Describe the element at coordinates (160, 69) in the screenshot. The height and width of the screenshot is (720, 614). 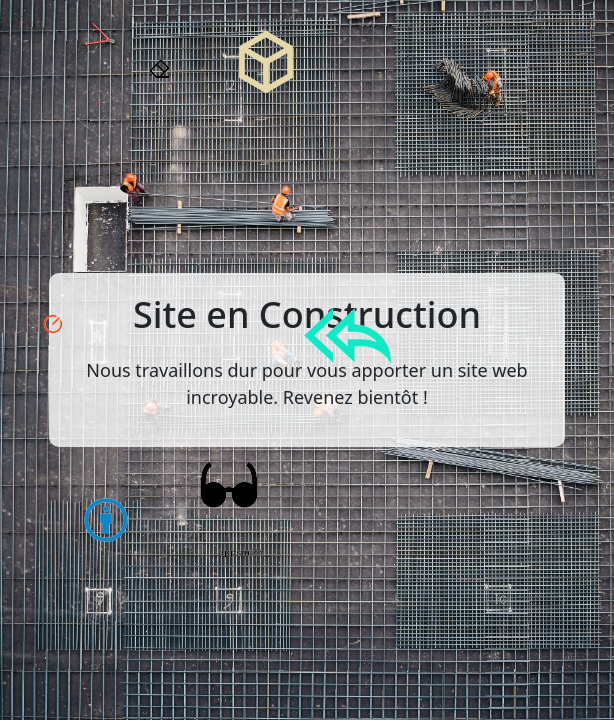
I see `erase or delete selected content` at that location.